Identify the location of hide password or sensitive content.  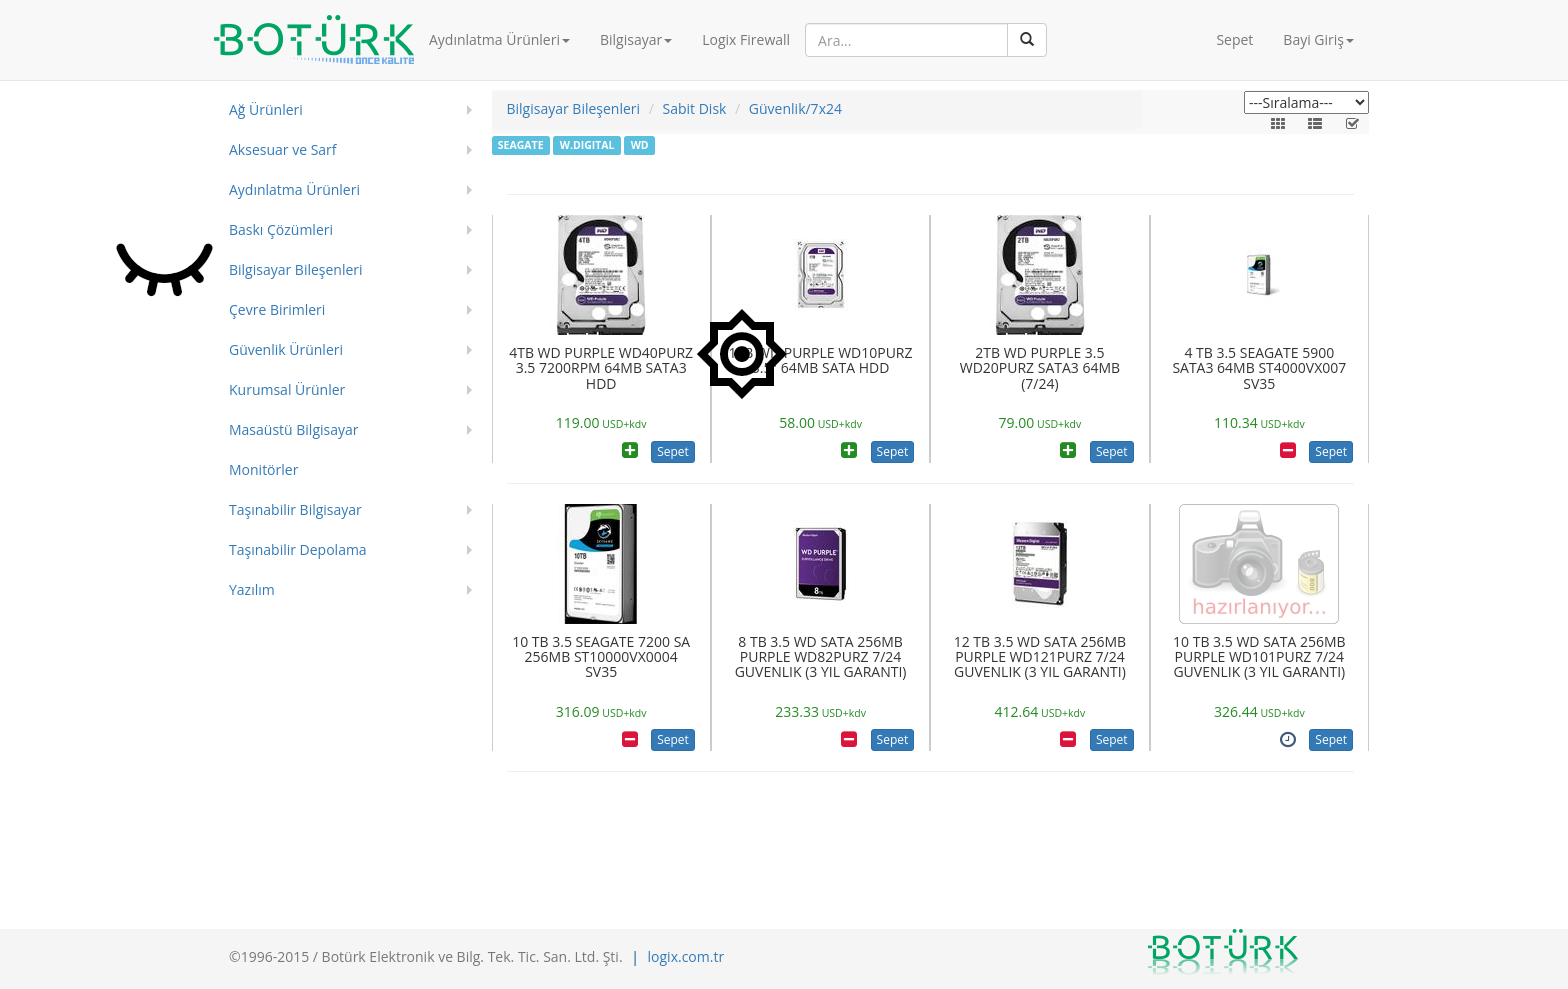
(164, 265).